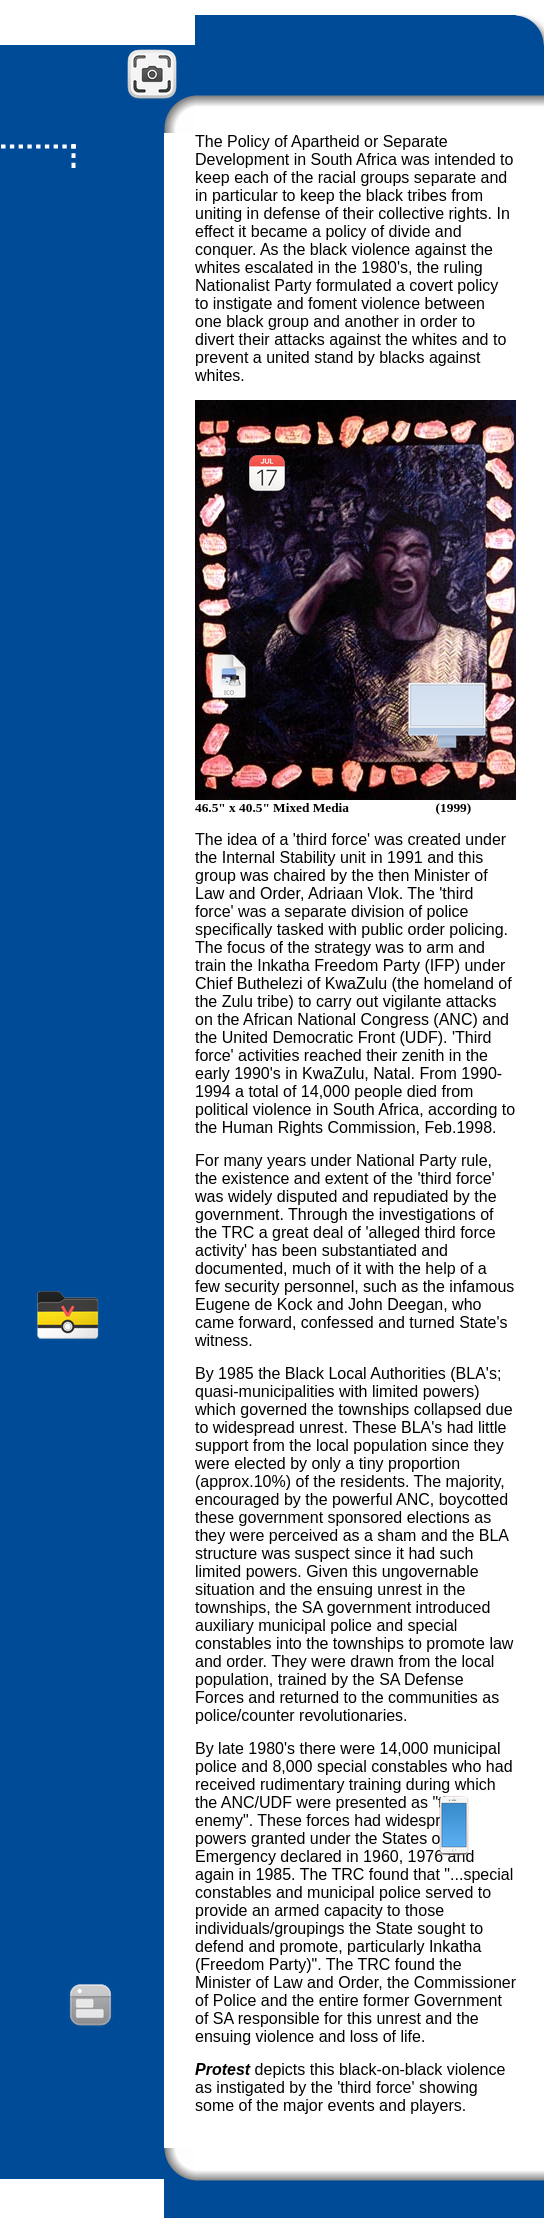 The image size is (544, 2218). Describe the element at coordinates (152, 74) in the screenshot. I see `capture a screenshot of your screen` at that location.